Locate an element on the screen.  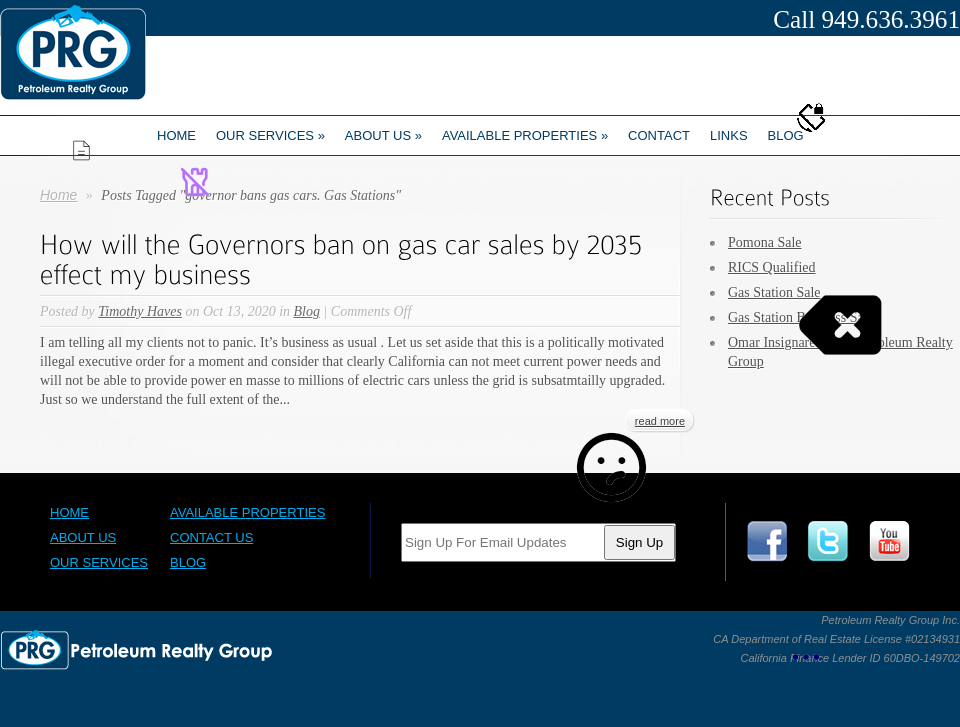
delete the previous character is located at coordinates (839, 325).